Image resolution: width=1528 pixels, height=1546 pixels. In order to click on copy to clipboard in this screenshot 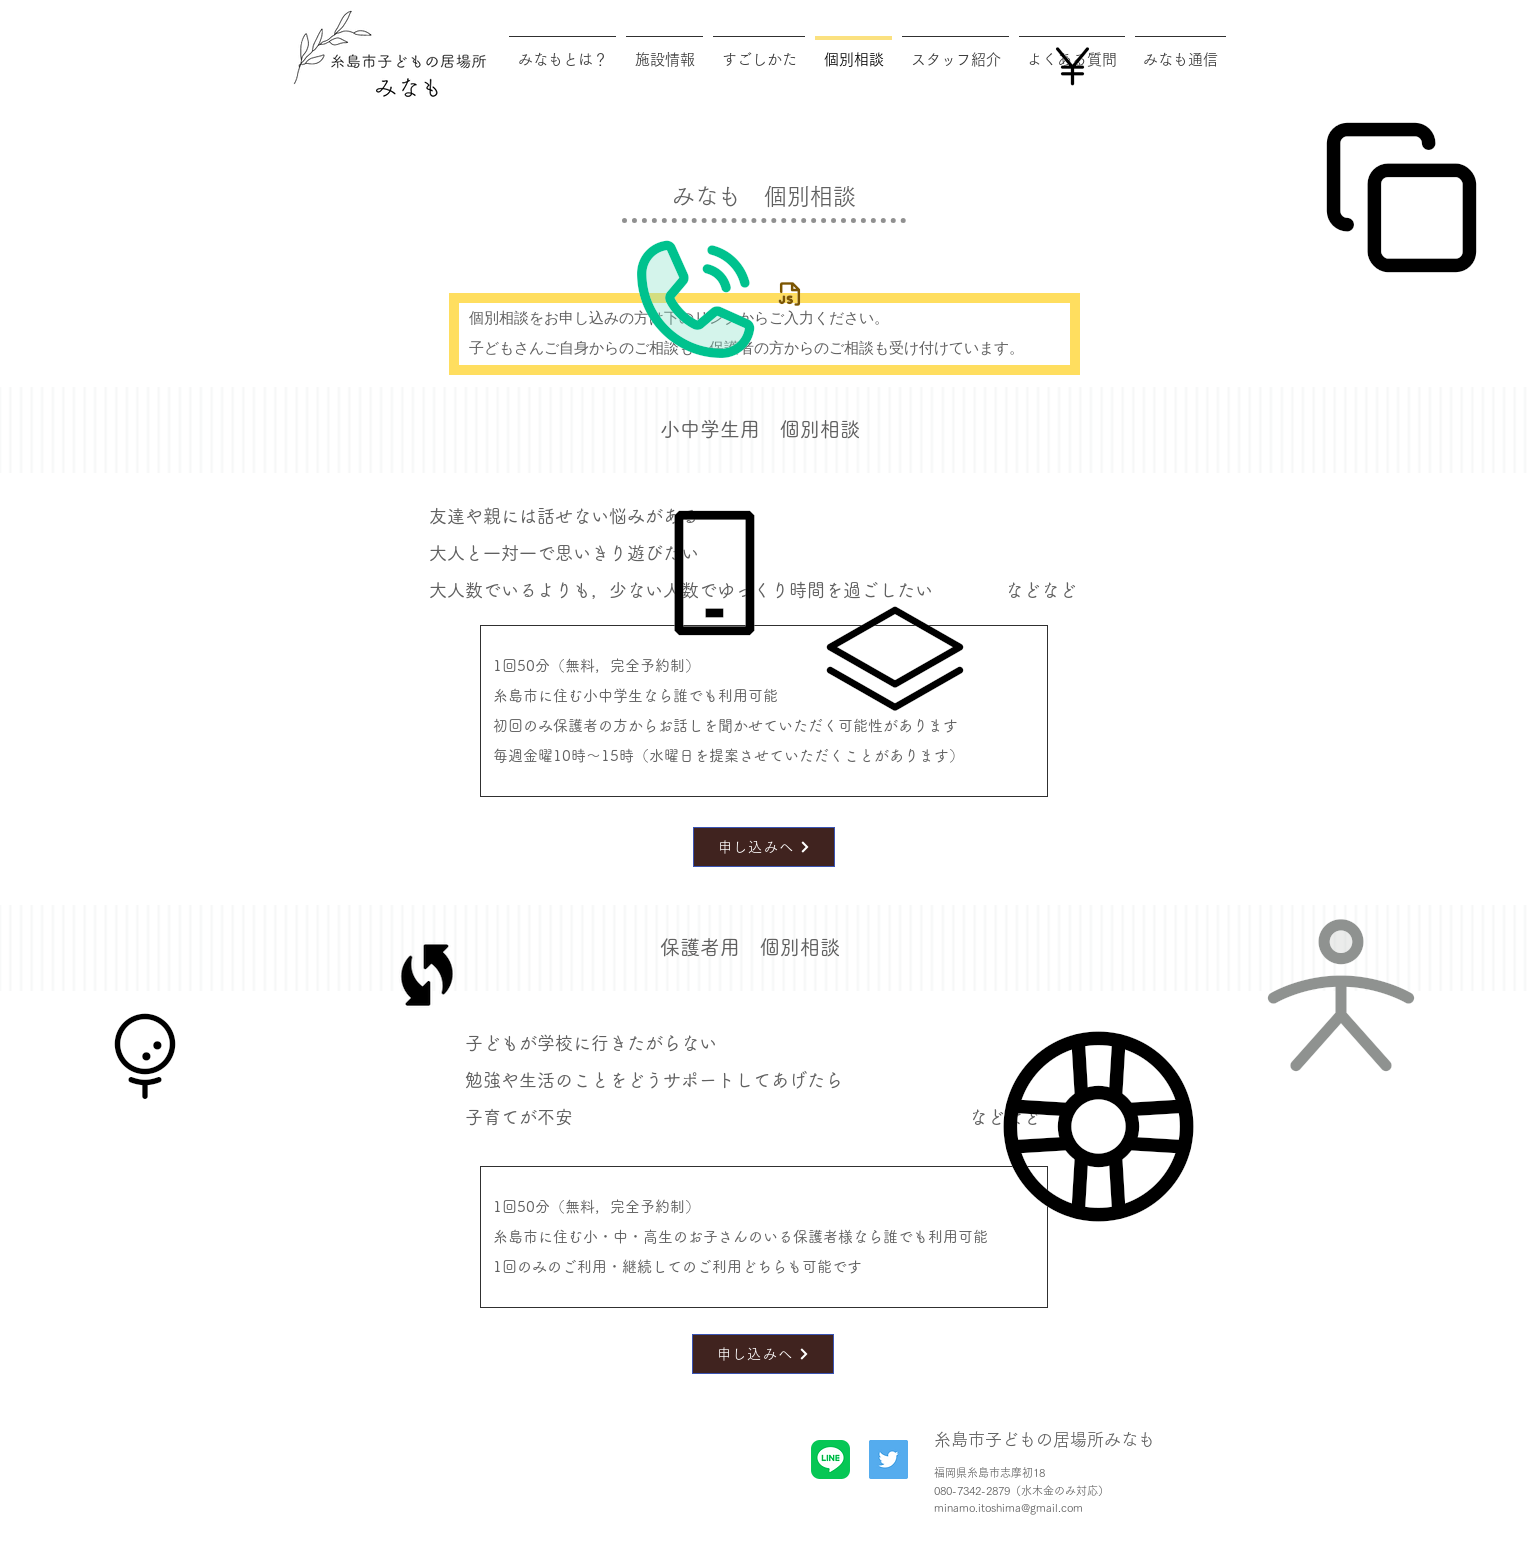, I will do `click(1401, 197)`.